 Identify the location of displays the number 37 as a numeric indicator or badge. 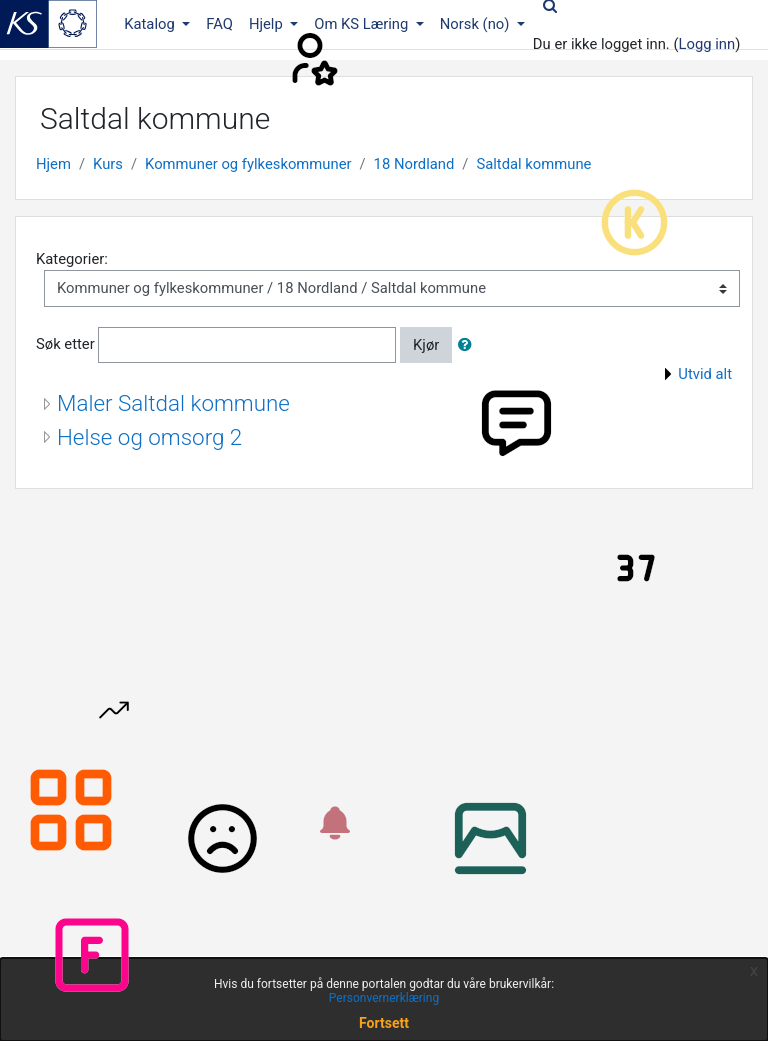
(636, 568).